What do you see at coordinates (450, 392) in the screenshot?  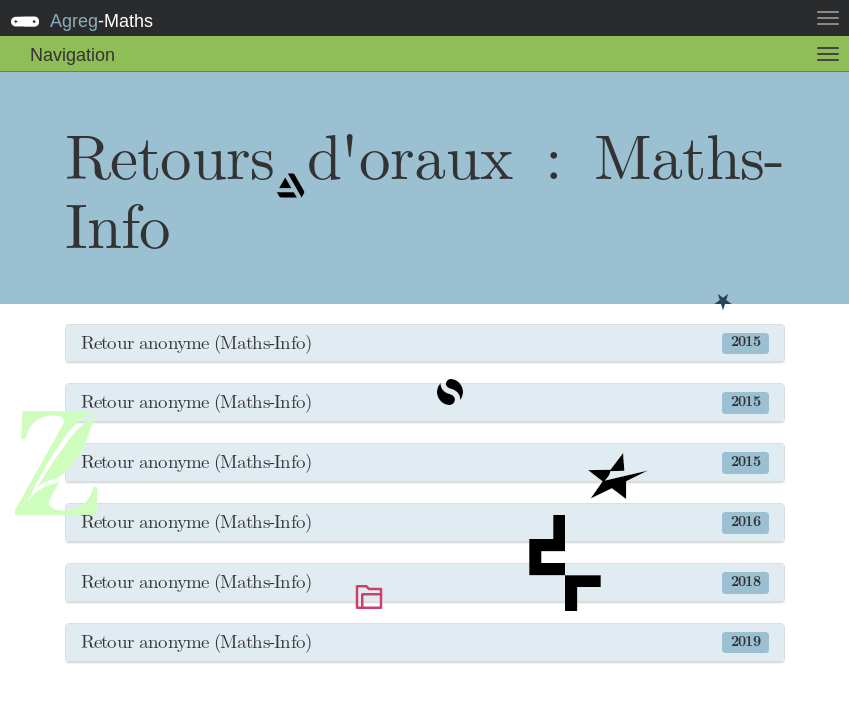 I see `open simplenote app` at bounding box center [450, 392].